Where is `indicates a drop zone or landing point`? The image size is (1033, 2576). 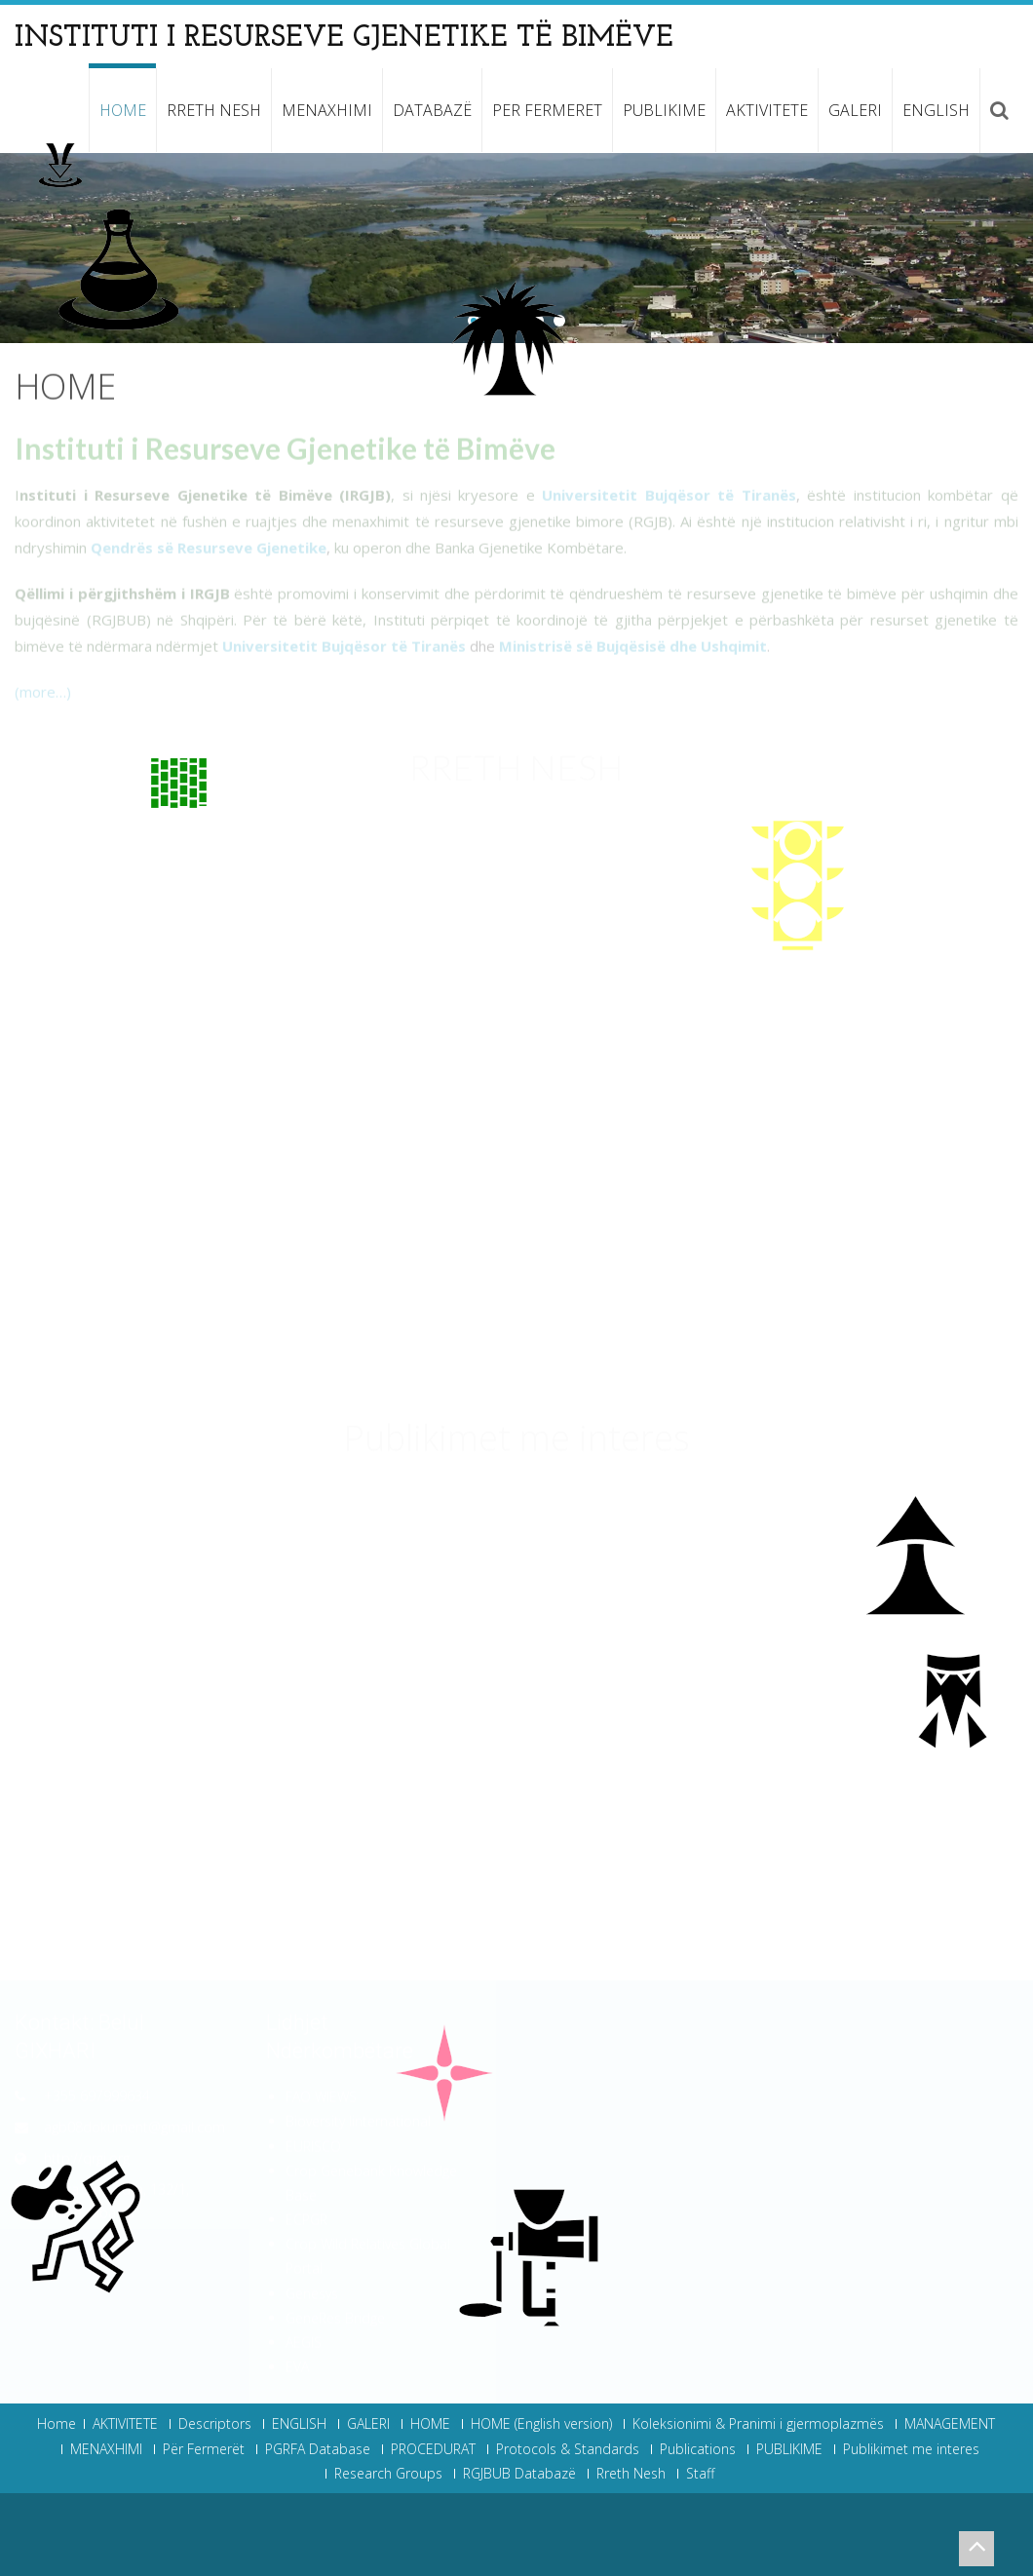
indicates a drop zone or landing point is located at coordinates (60, 166).